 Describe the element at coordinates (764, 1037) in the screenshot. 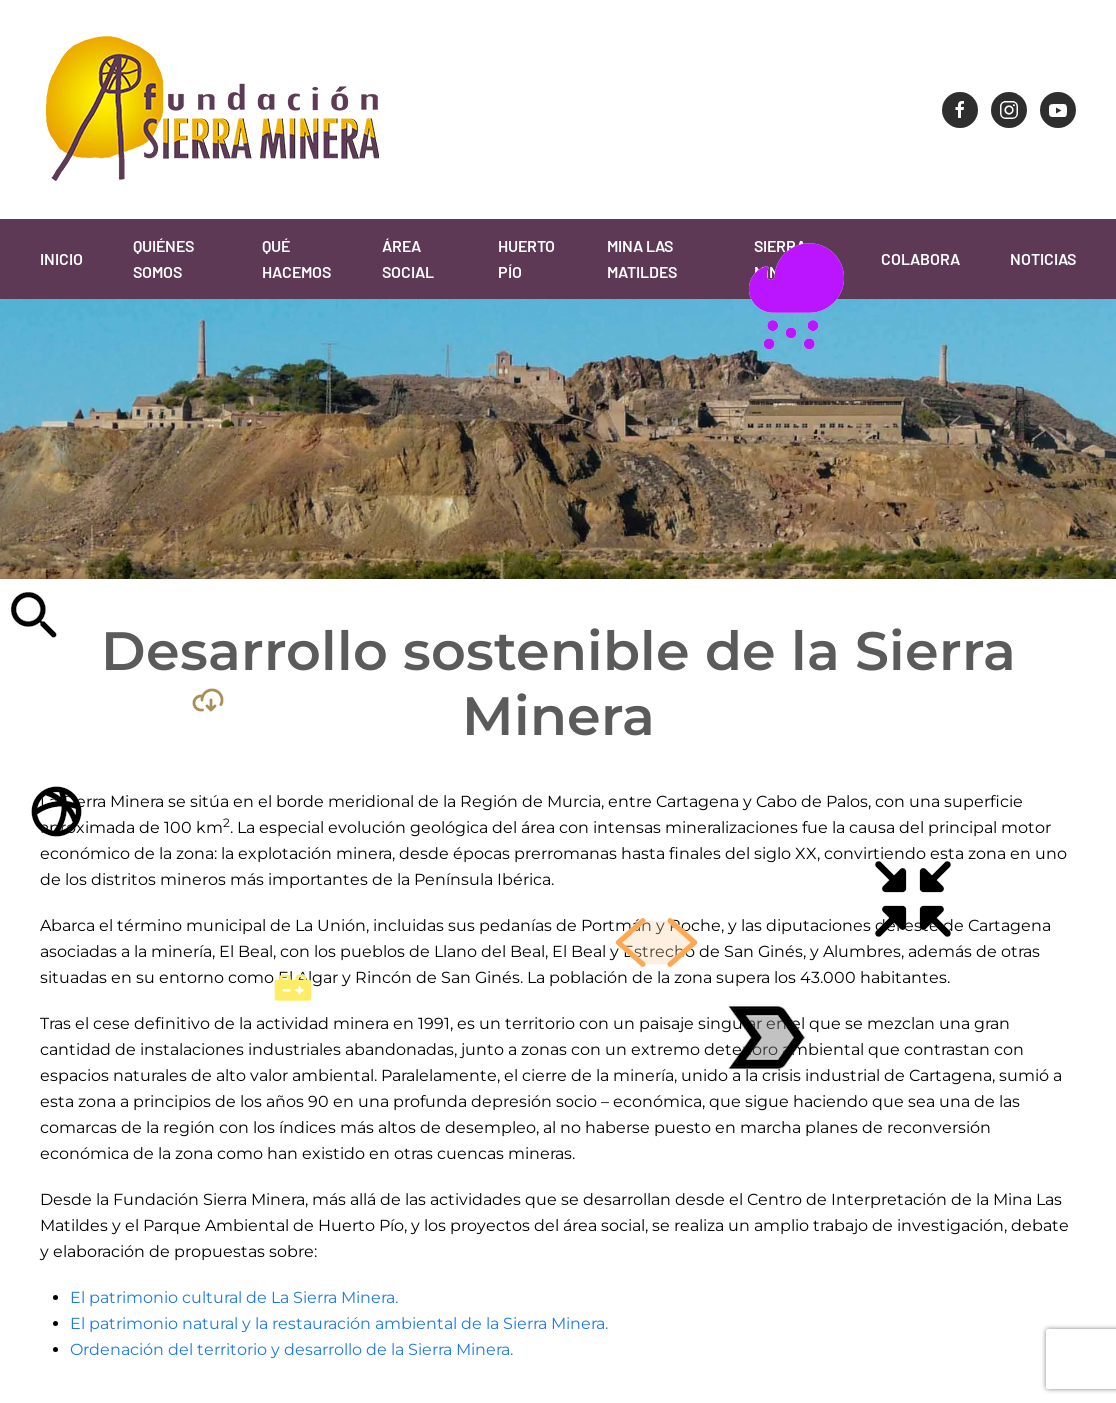

I see `mark as important or priority` at that location.